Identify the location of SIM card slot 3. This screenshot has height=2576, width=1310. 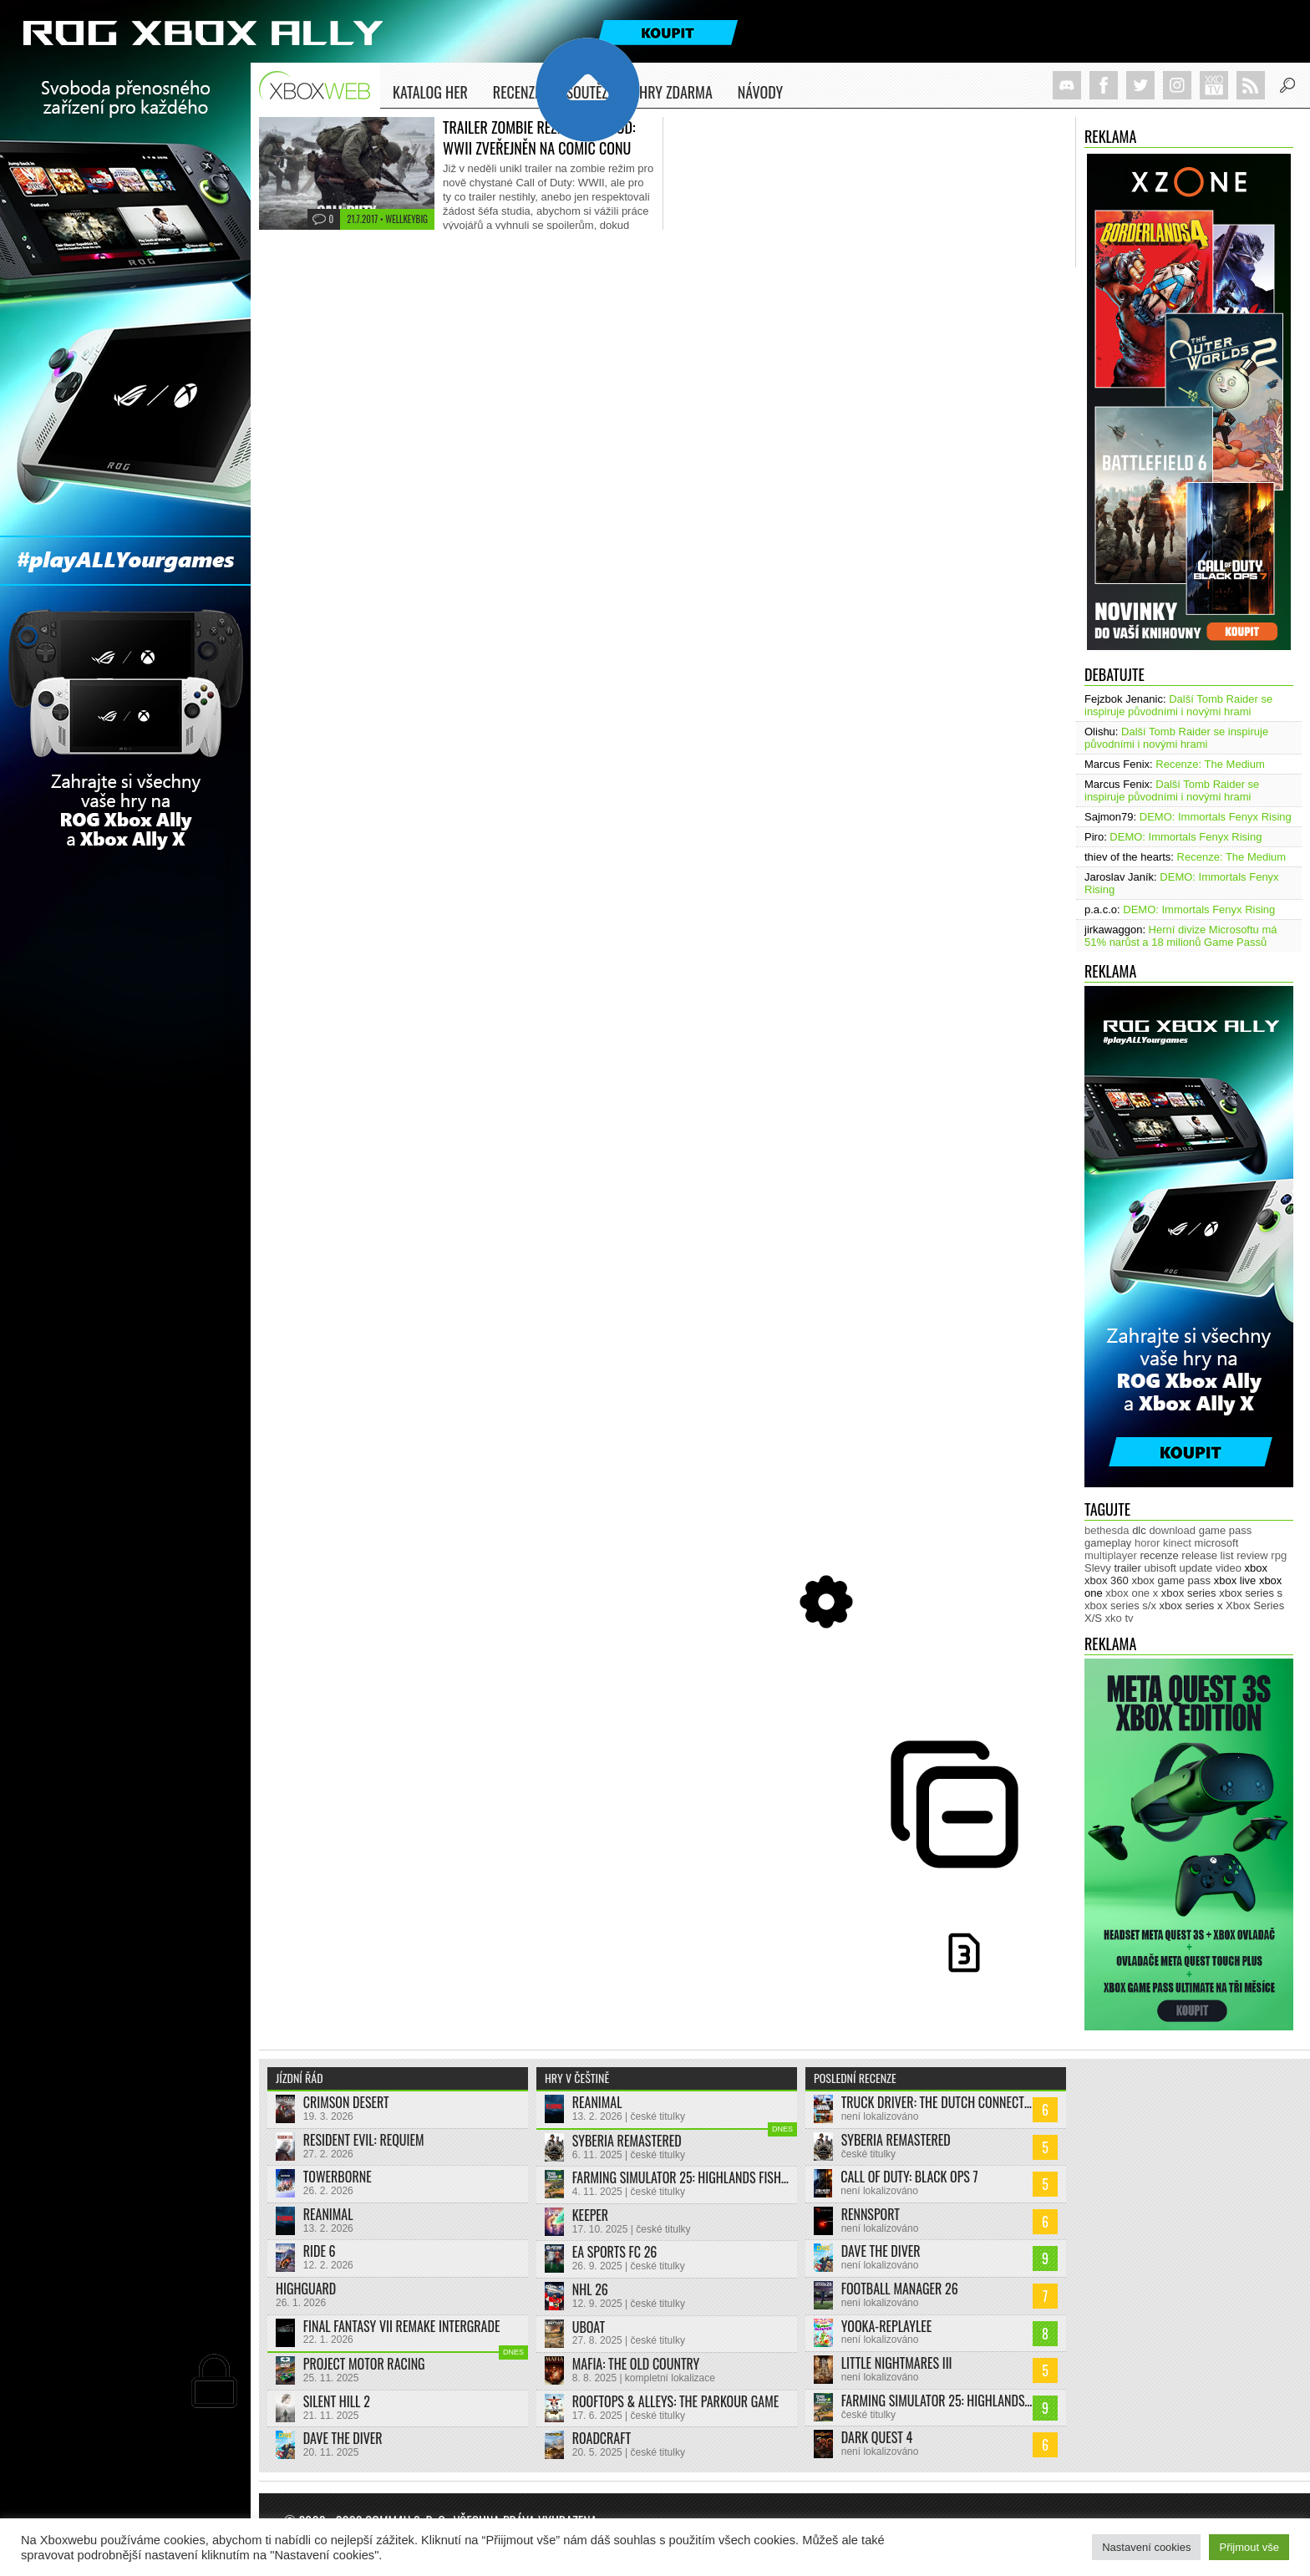
(964, 1953).